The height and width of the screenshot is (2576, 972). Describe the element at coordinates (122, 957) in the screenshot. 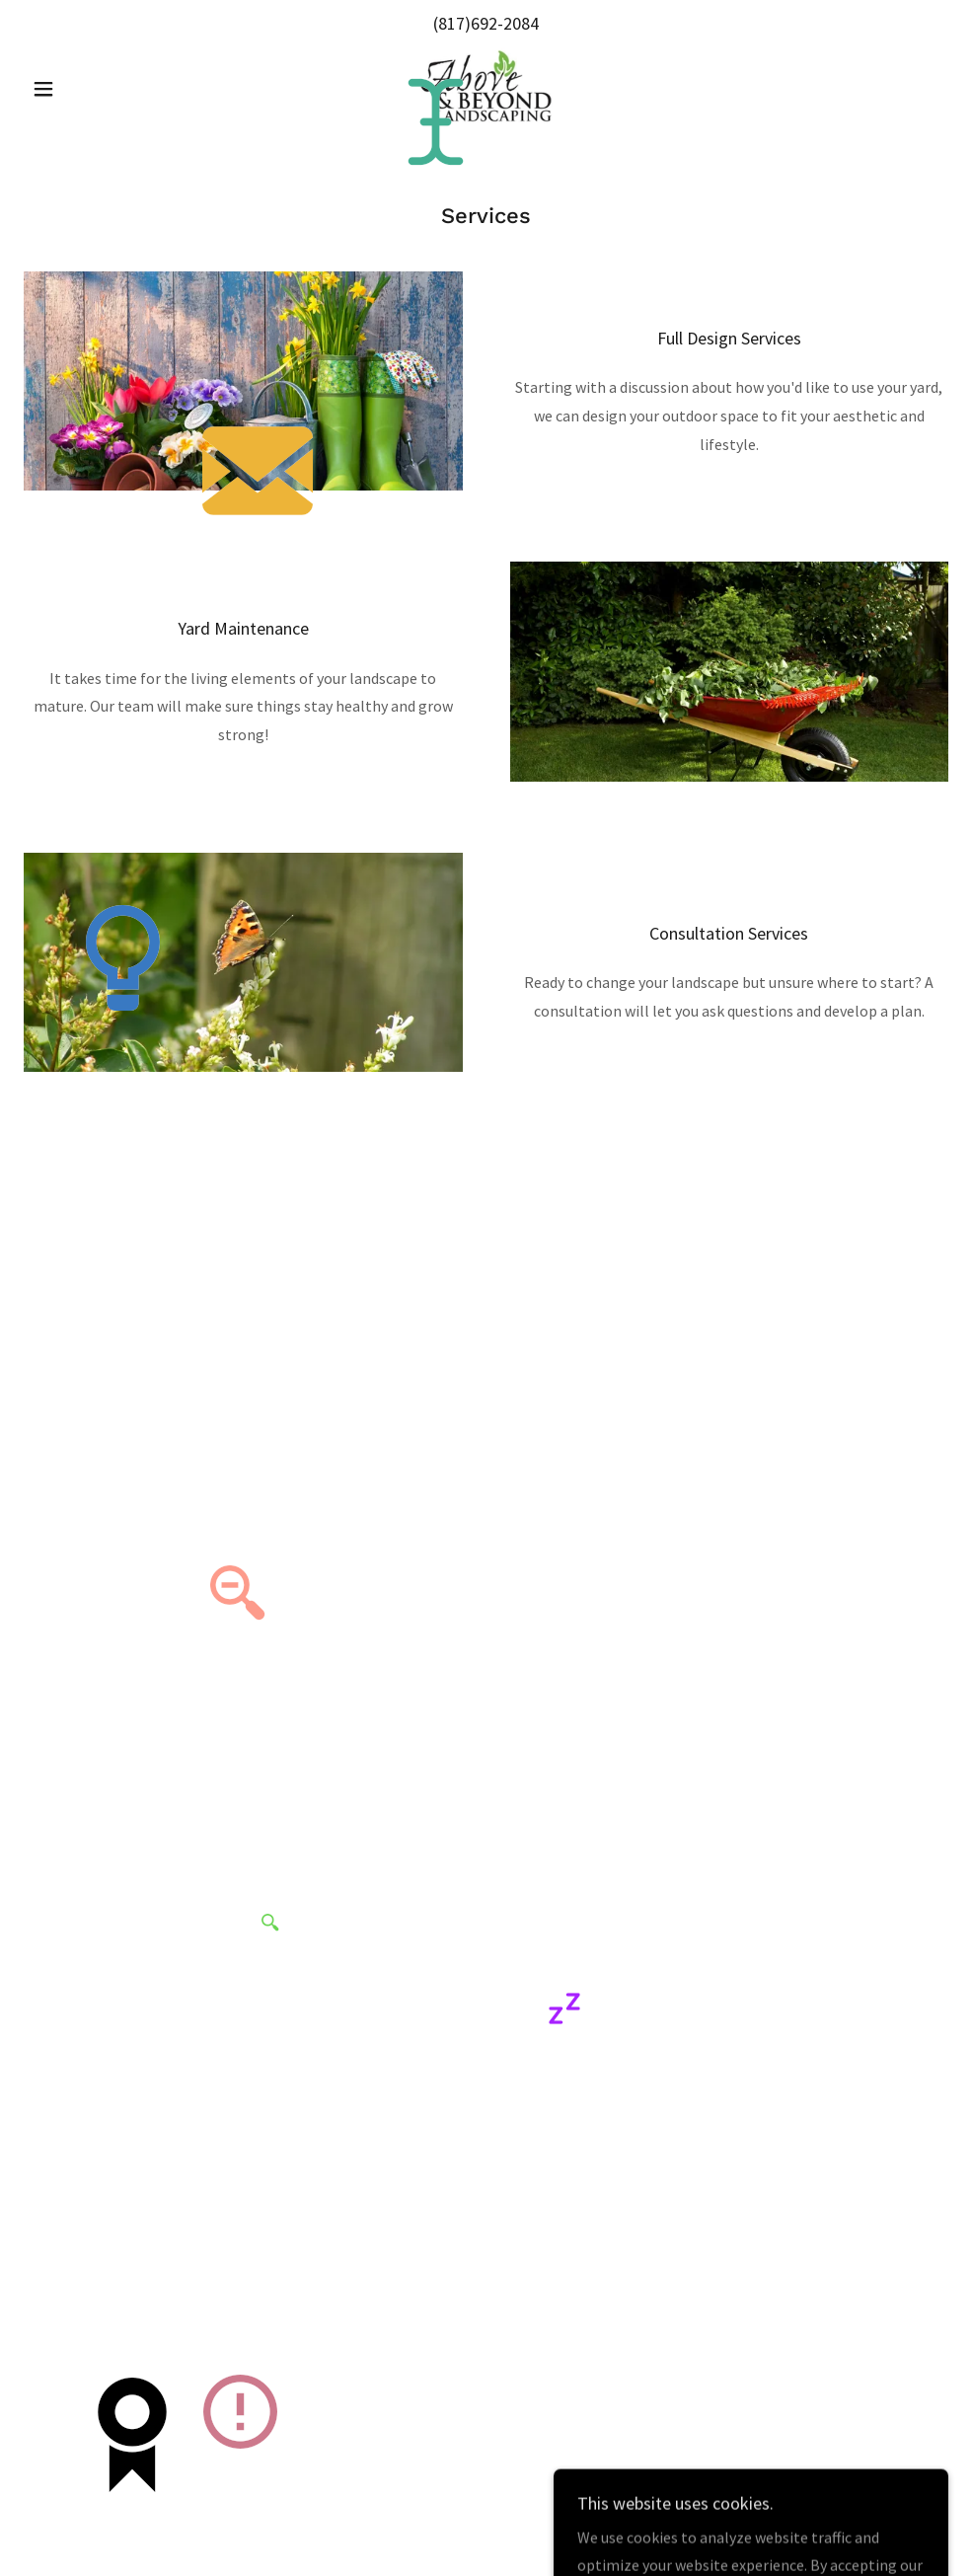

I see `access tips or helpful suggestions` at that location.